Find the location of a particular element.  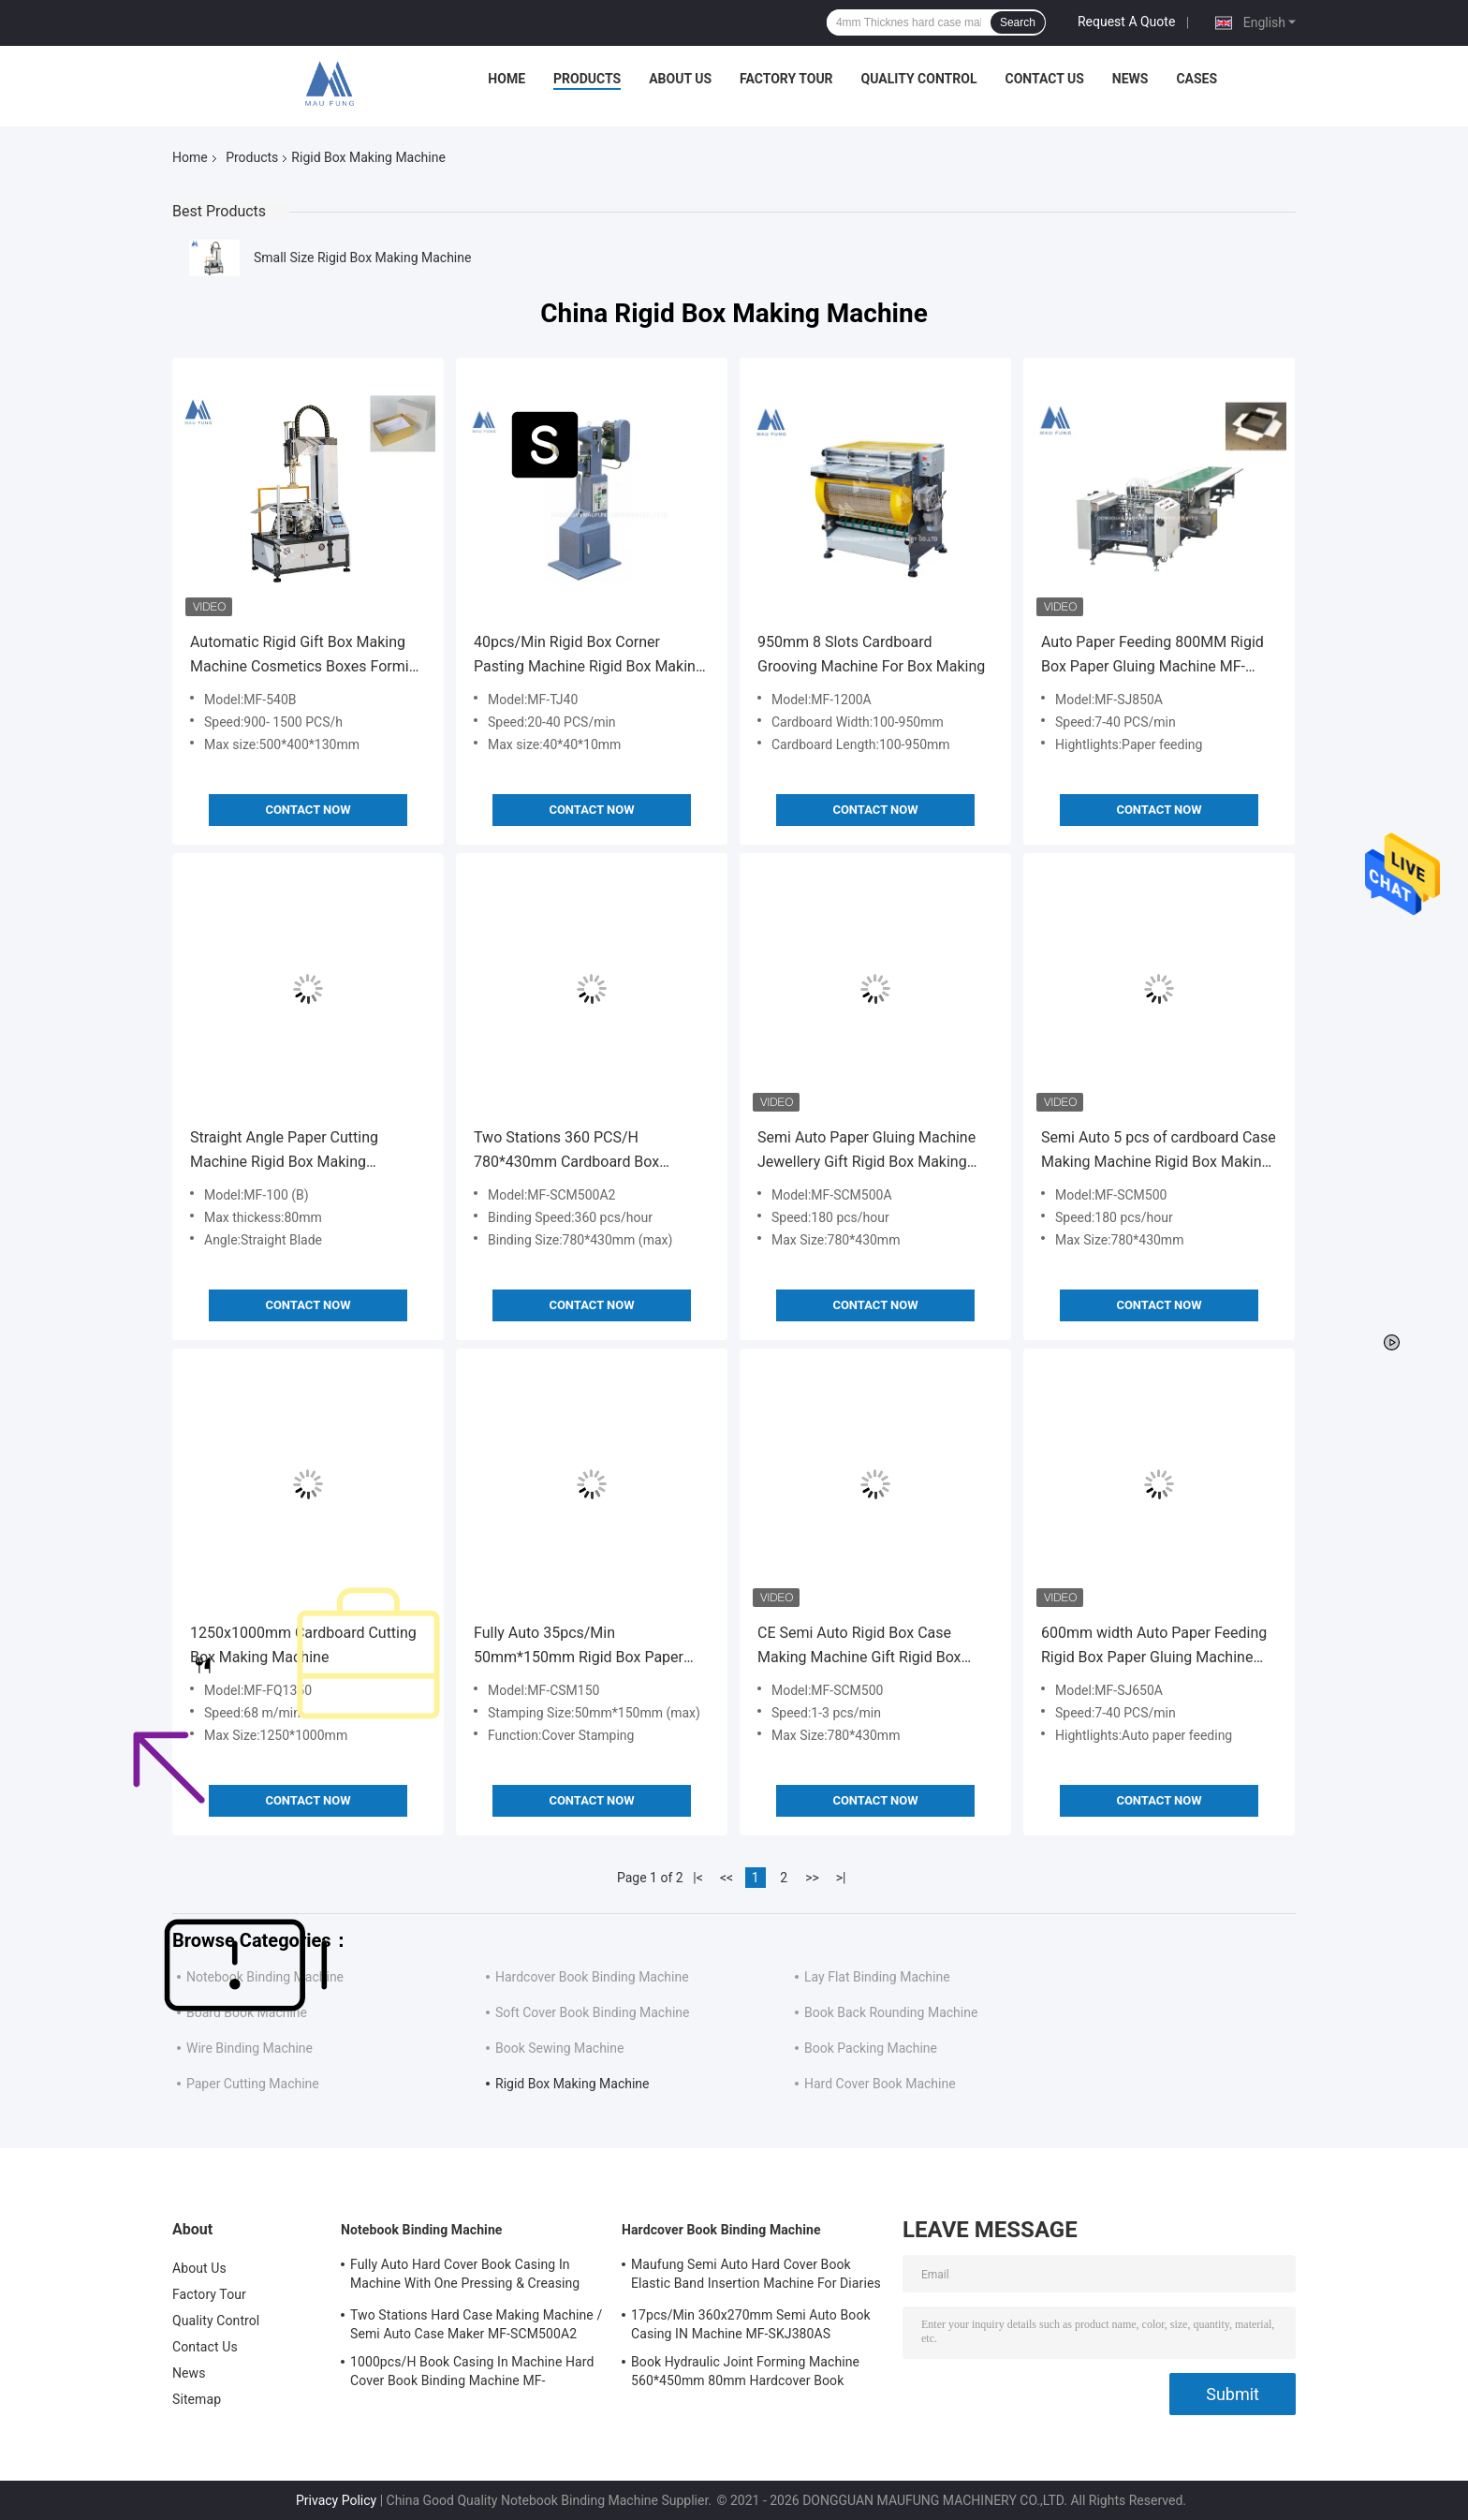

indicates low battery warning is located at coordinates (242, 1965).